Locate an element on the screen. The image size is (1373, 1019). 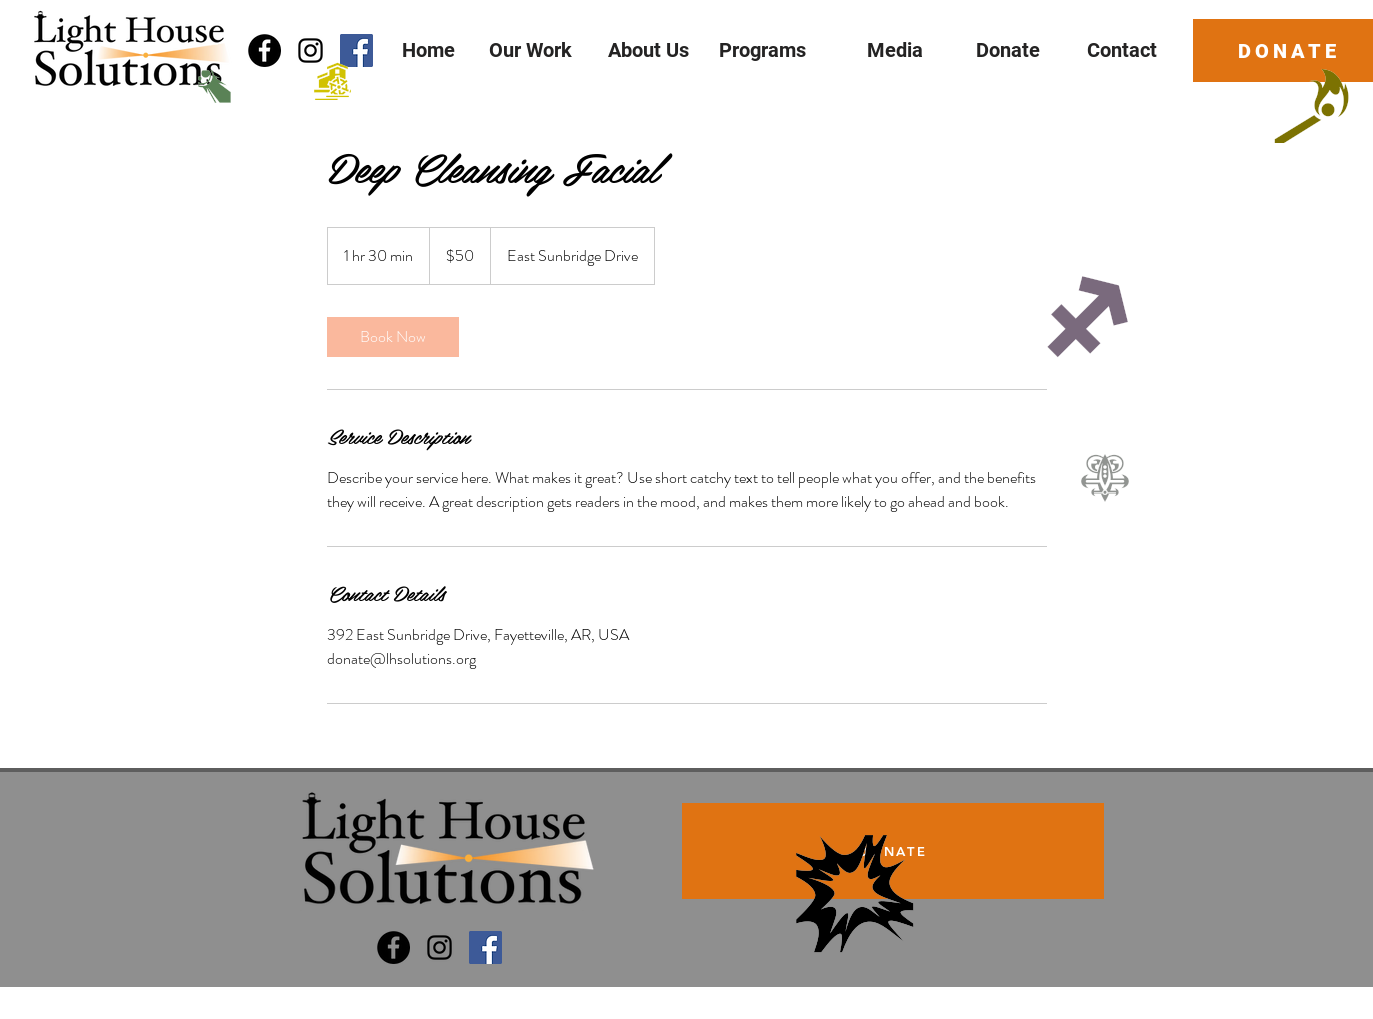
access water mill building or production facility is located at coordinates (332, 81).